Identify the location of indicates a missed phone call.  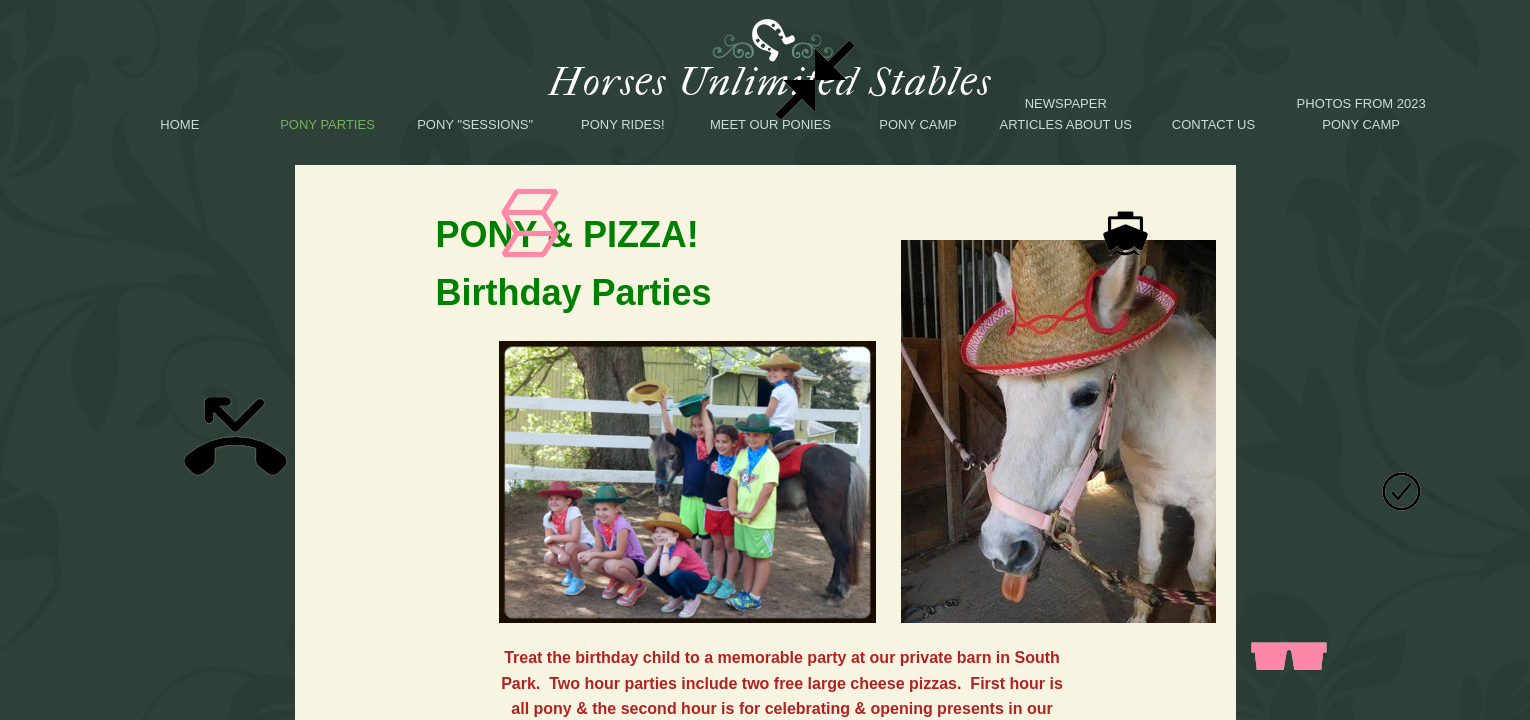
(235, 436).